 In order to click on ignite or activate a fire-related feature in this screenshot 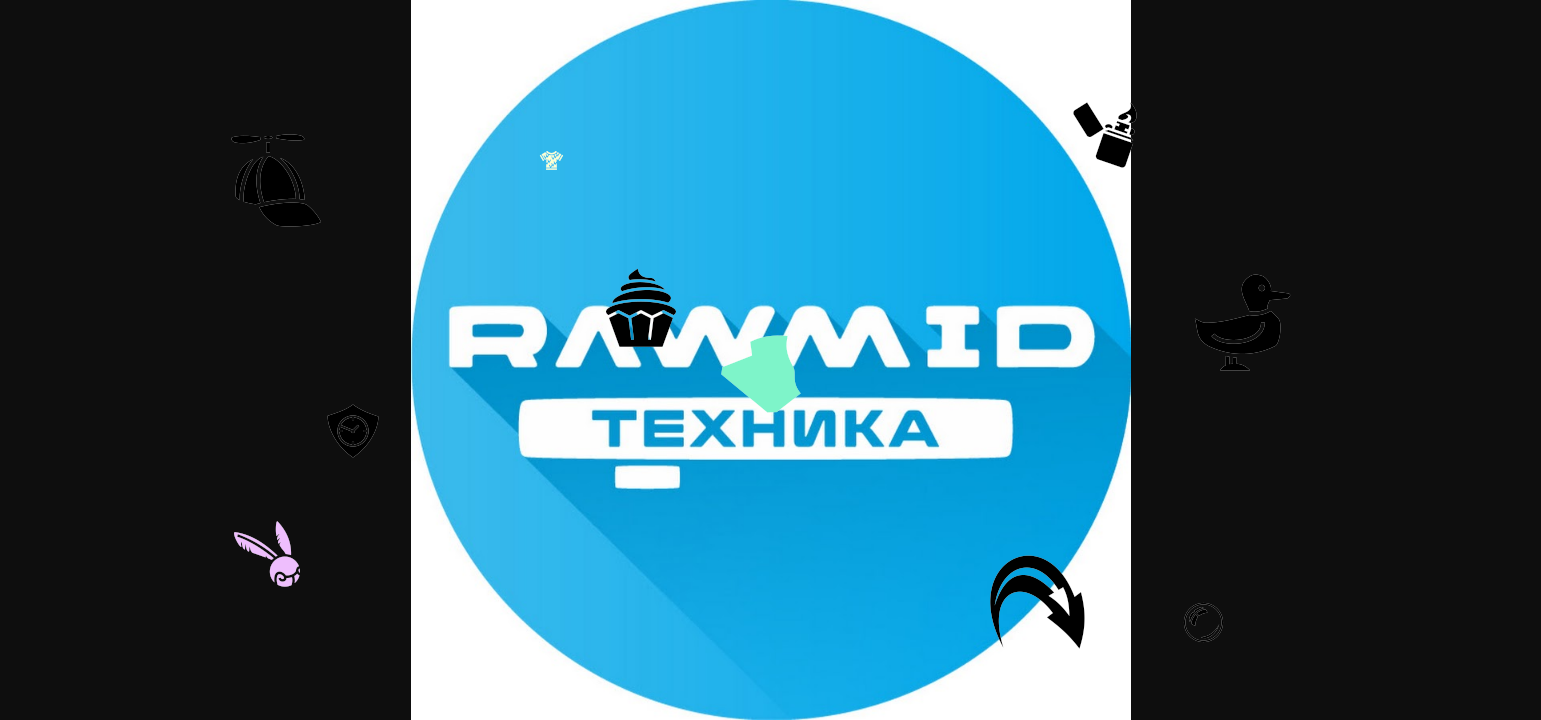, I will do `click(1105, 135)`.